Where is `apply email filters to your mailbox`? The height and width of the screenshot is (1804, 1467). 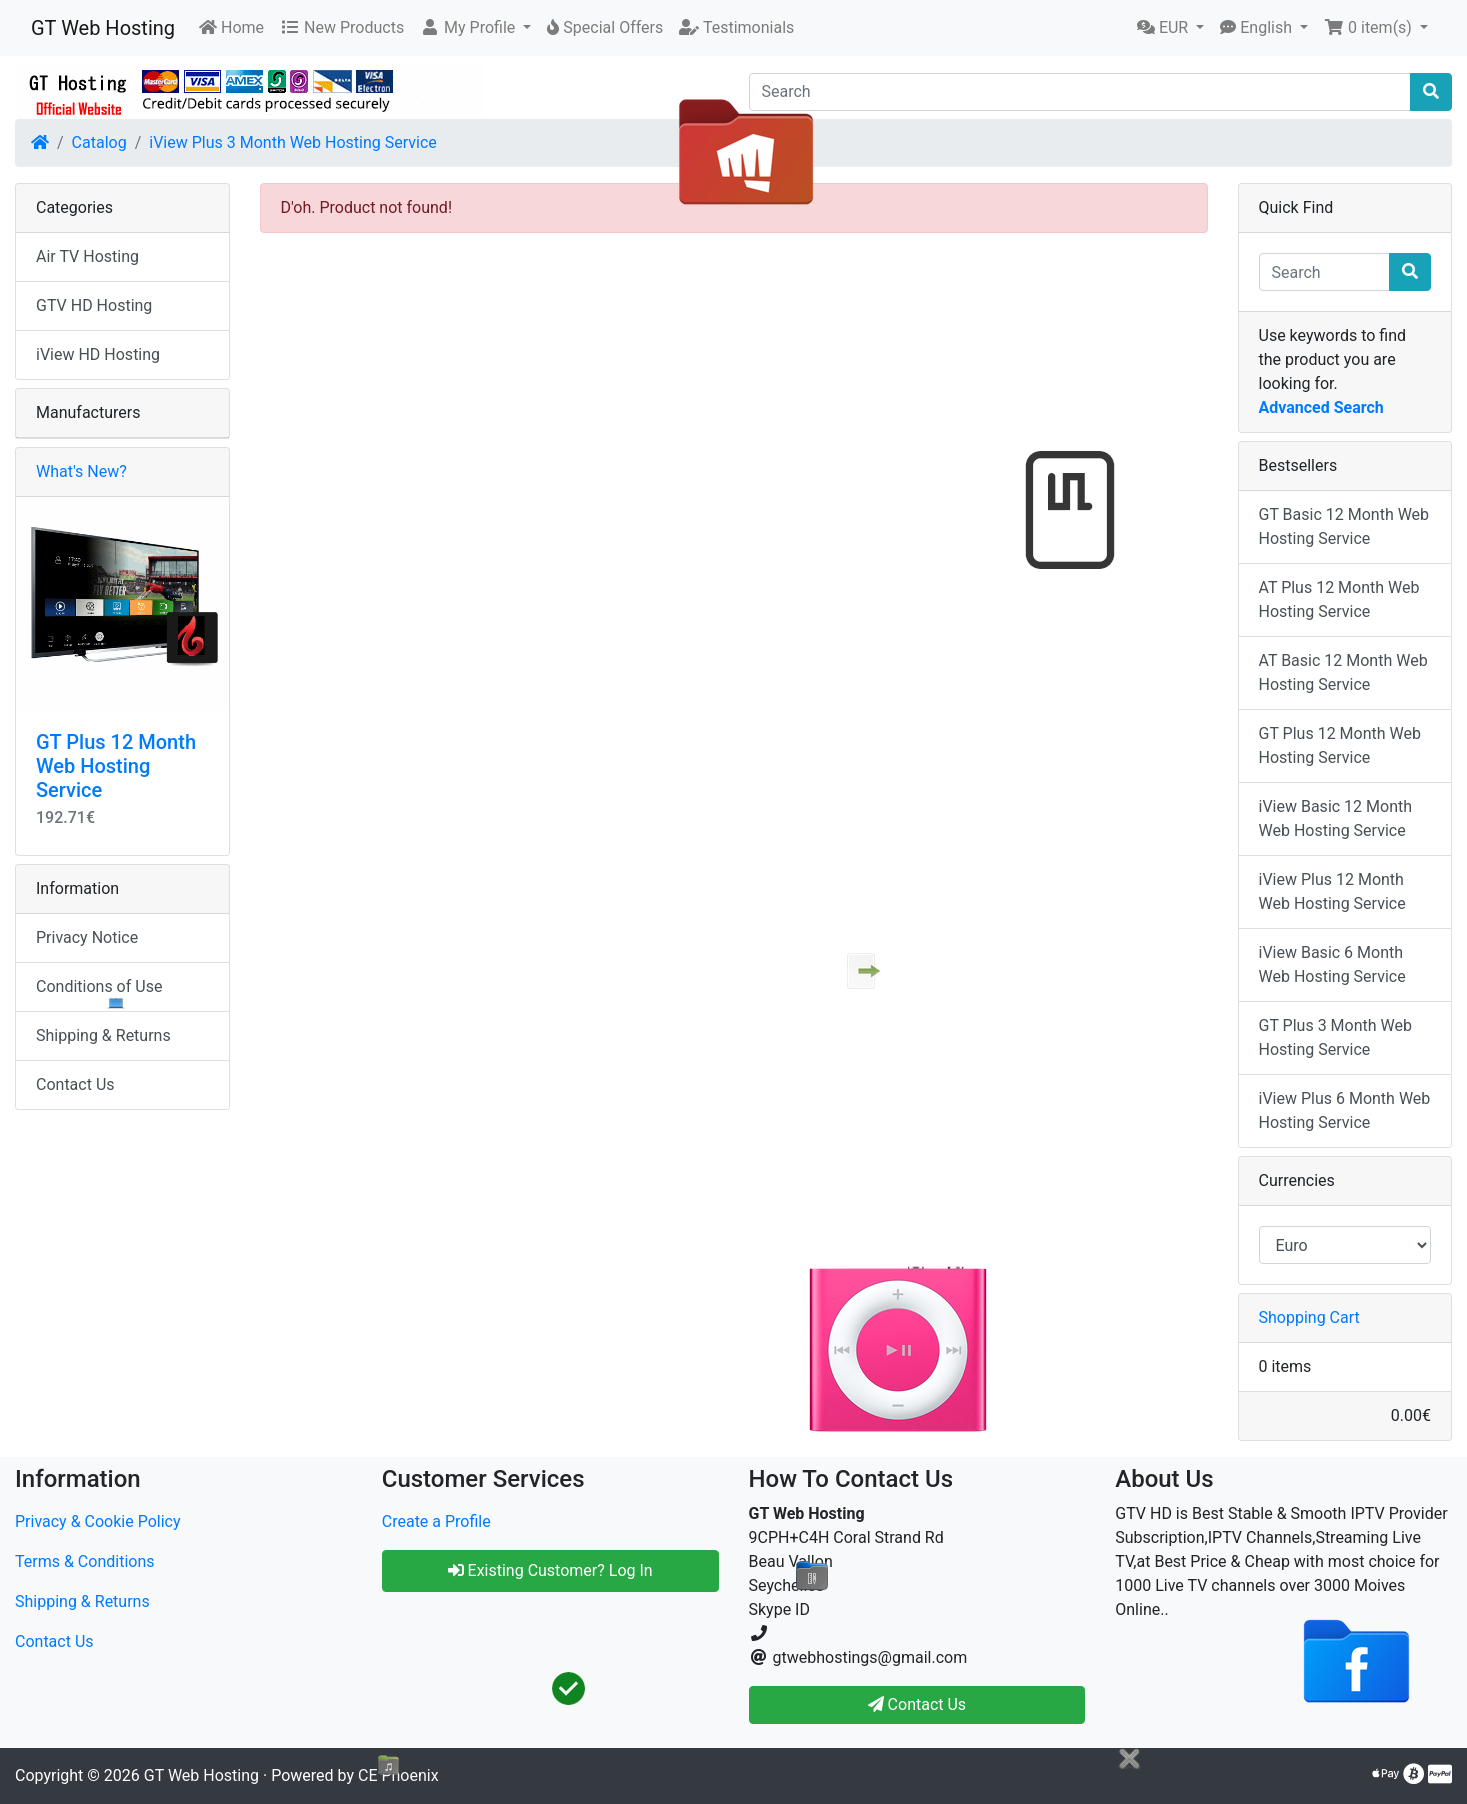 apply email filters to your mailbox is located at coordinates (568, 1688).